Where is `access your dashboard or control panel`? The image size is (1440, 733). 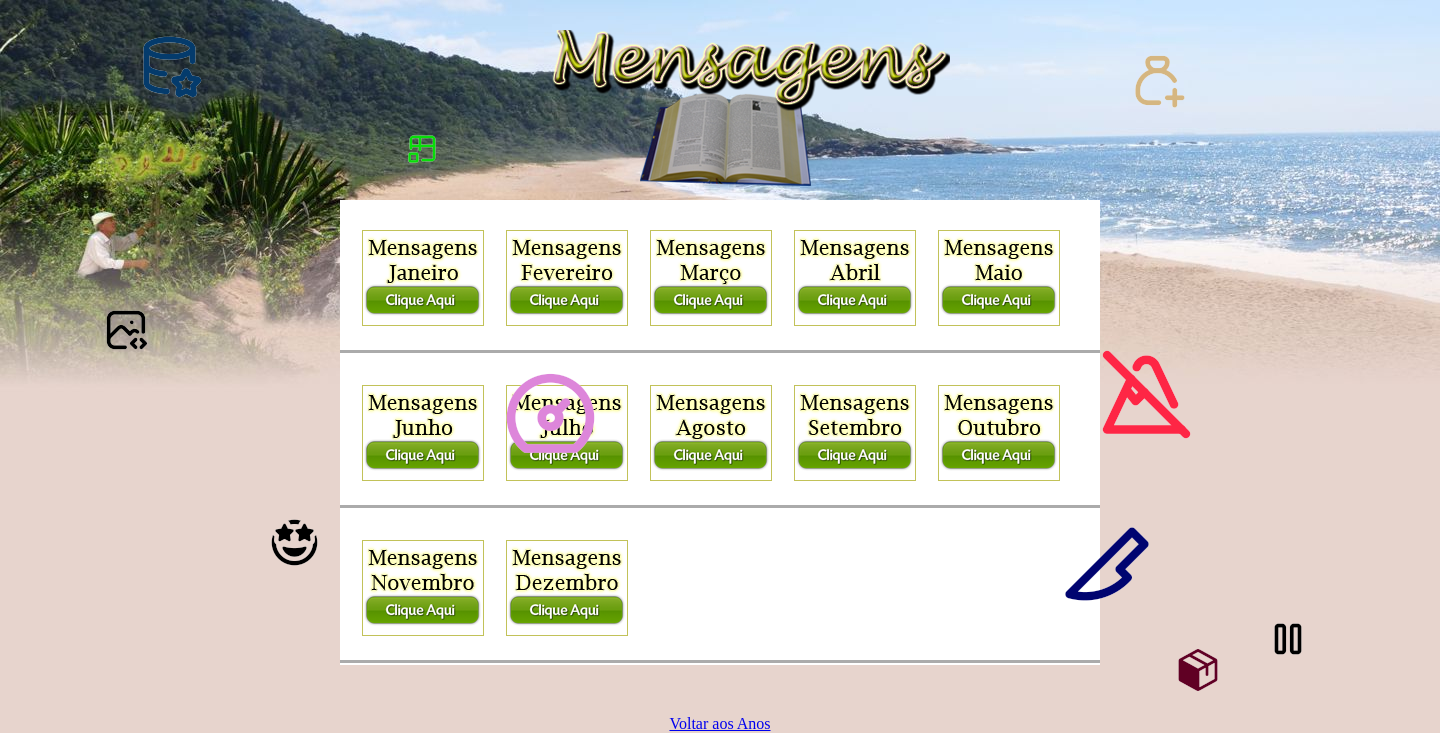
access your dashboard or control panel is located at coordinates (550, 413).